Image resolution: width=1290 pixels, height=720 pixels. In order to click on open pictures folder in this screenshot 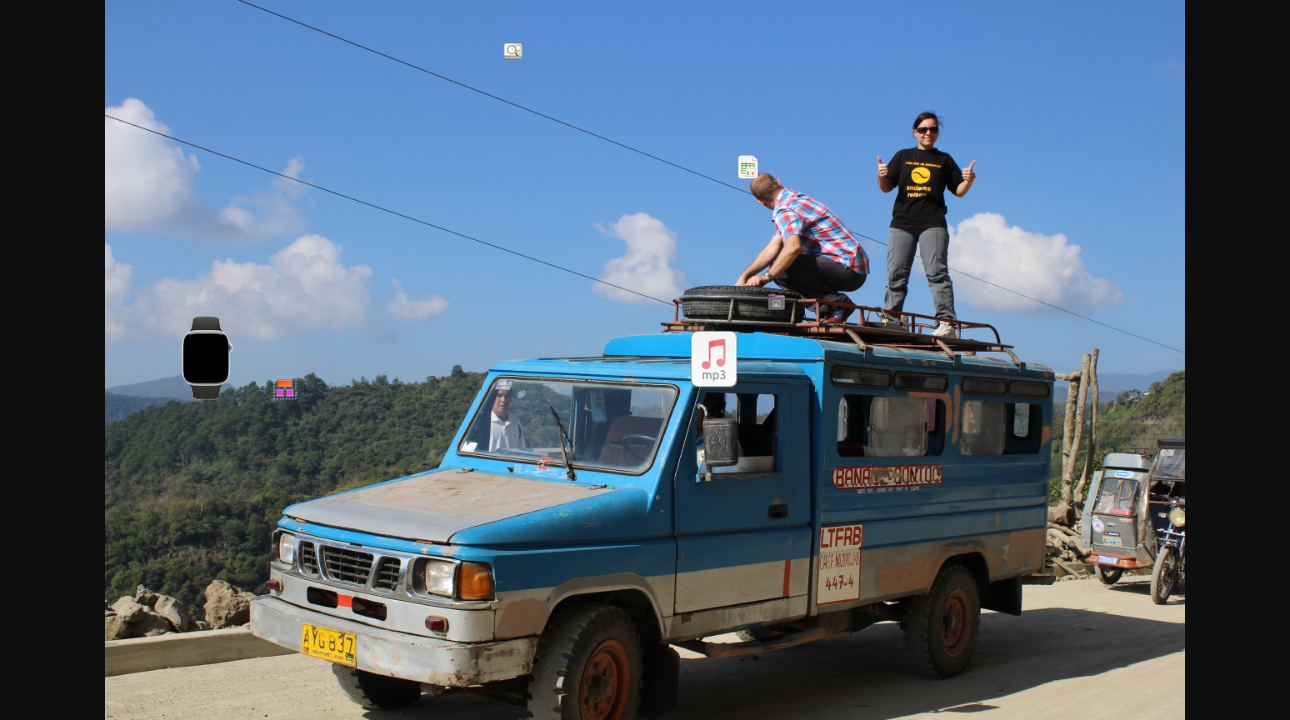, I will do `click(776, 301)`.